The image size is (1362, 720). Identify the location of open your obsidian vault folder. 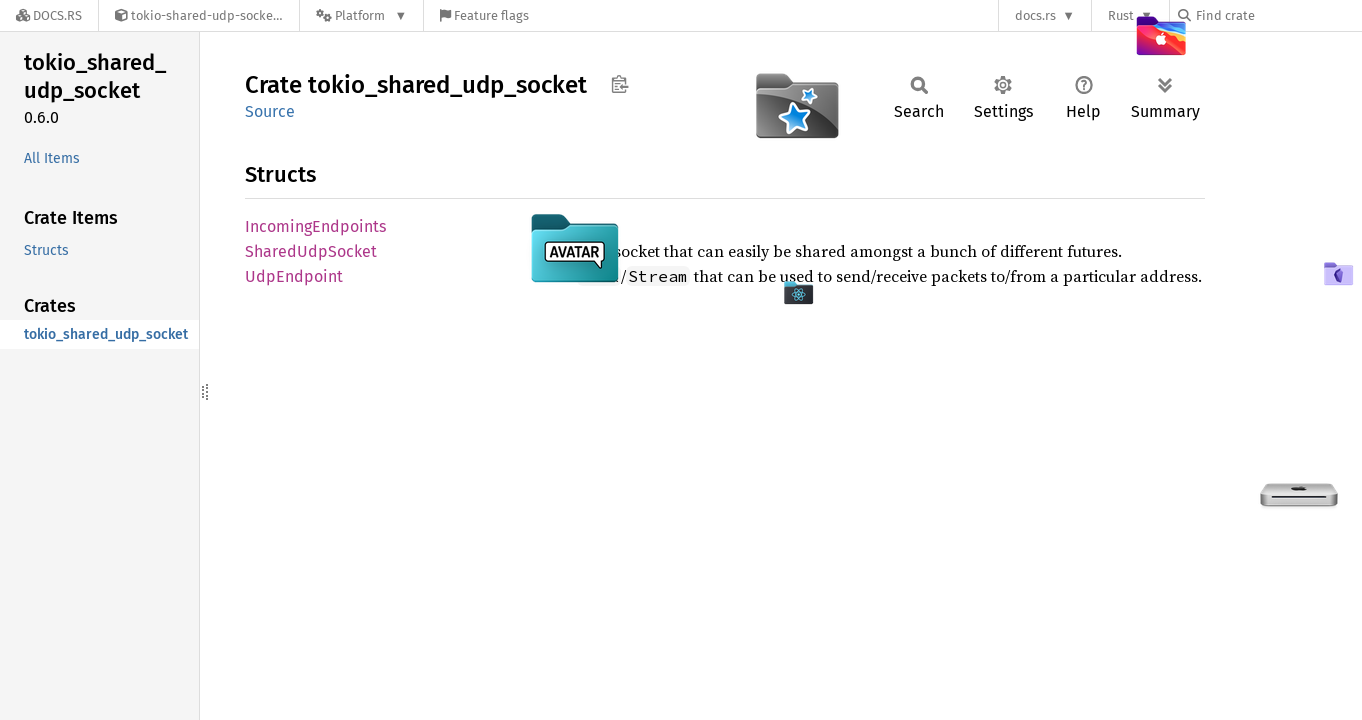
(1338, 274).